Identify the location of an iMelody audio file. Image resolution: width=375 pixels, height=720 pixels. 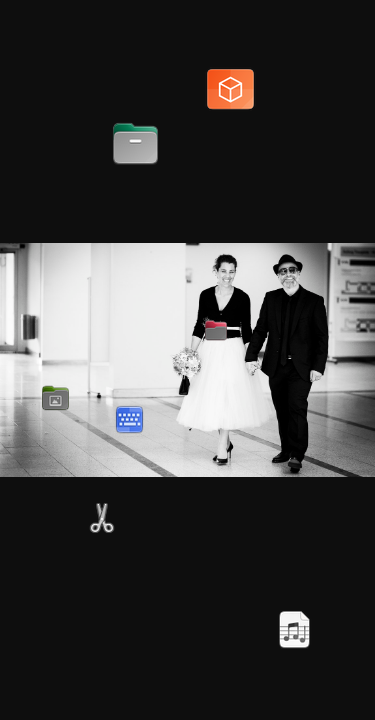
(294, 629).